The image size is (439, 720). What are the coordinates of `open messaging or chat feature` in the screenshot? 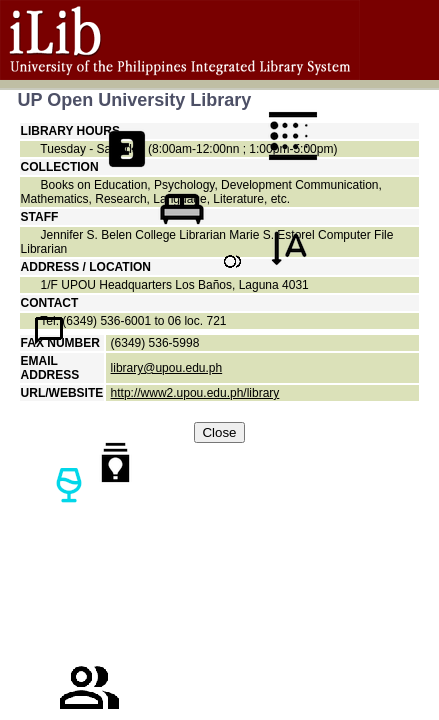 It's located at (49, 331).